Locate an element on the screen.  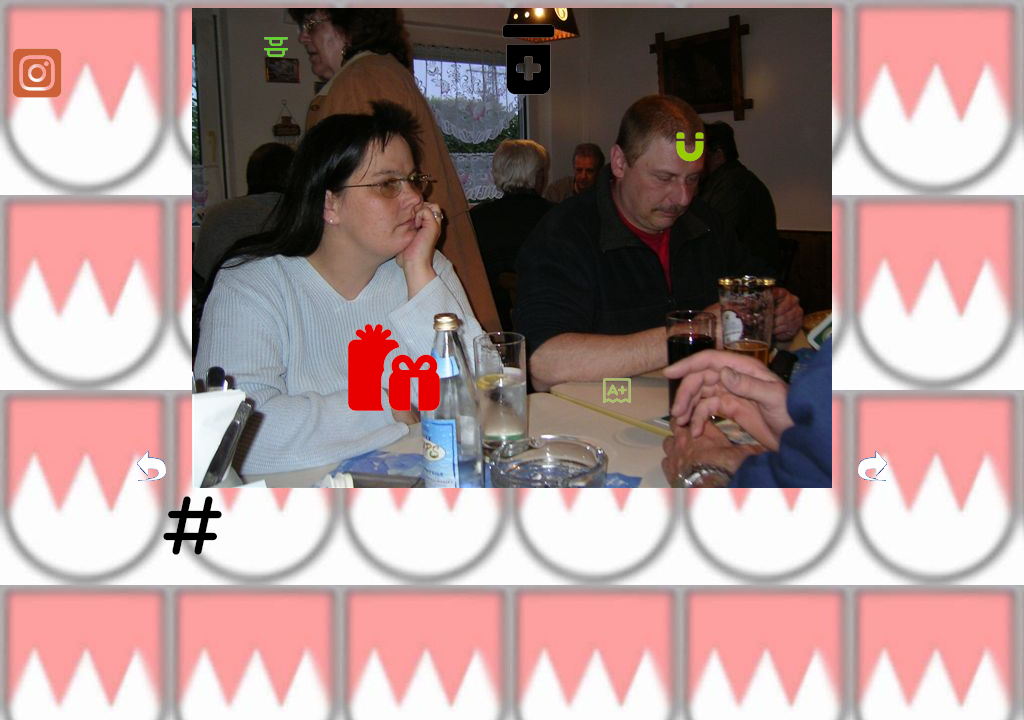
add or search hashtags is located at coordinates (192, 525).